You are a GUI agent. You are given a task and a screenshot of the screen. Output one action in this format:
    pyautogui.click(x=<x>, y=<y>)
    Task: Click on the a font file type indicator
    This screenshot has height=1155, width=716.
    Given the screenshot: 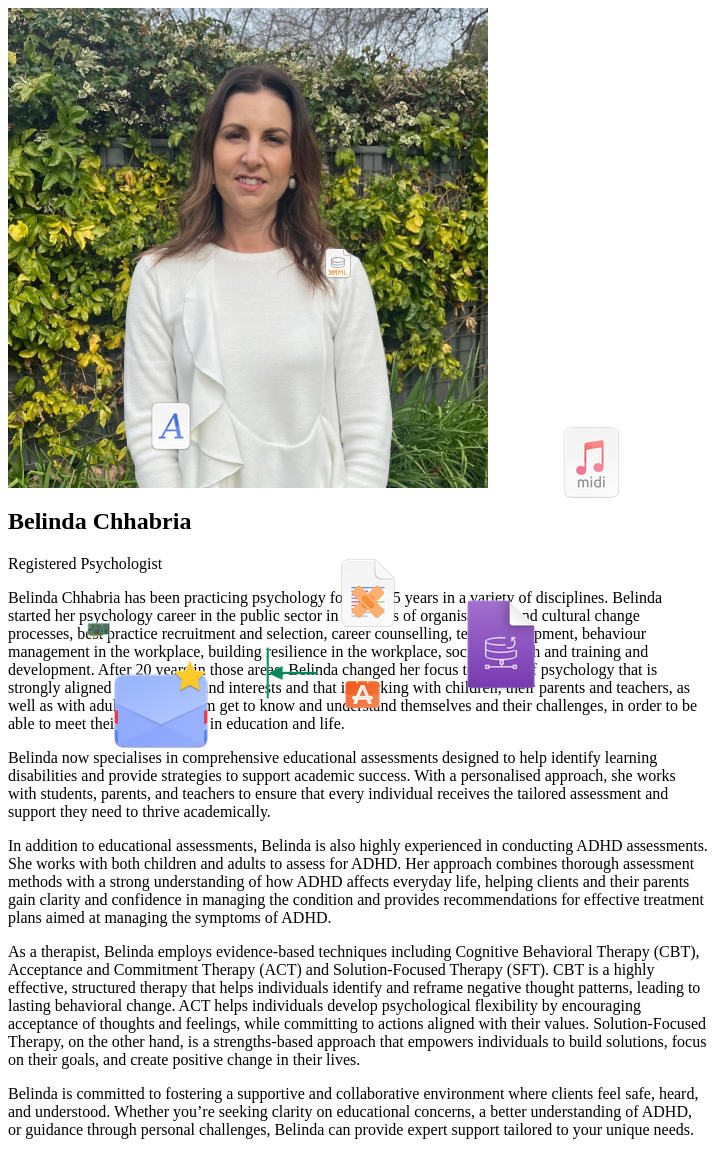 What is the action you would take?
    pyautogui.click(x=171, y=426)
    